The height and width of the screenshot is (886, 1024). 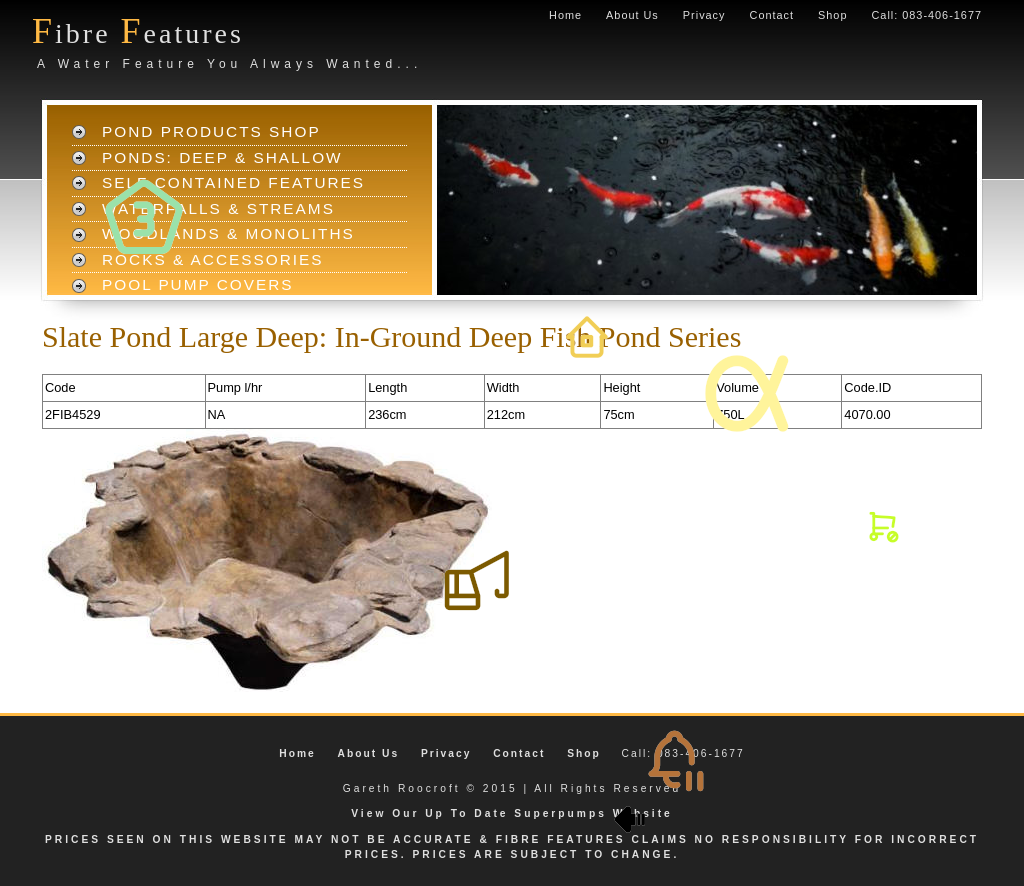 What do you see at coordinates (144, 219) in the screenshot?
I see `step 3 in a multi-step process` at bounding box center [144, 219].